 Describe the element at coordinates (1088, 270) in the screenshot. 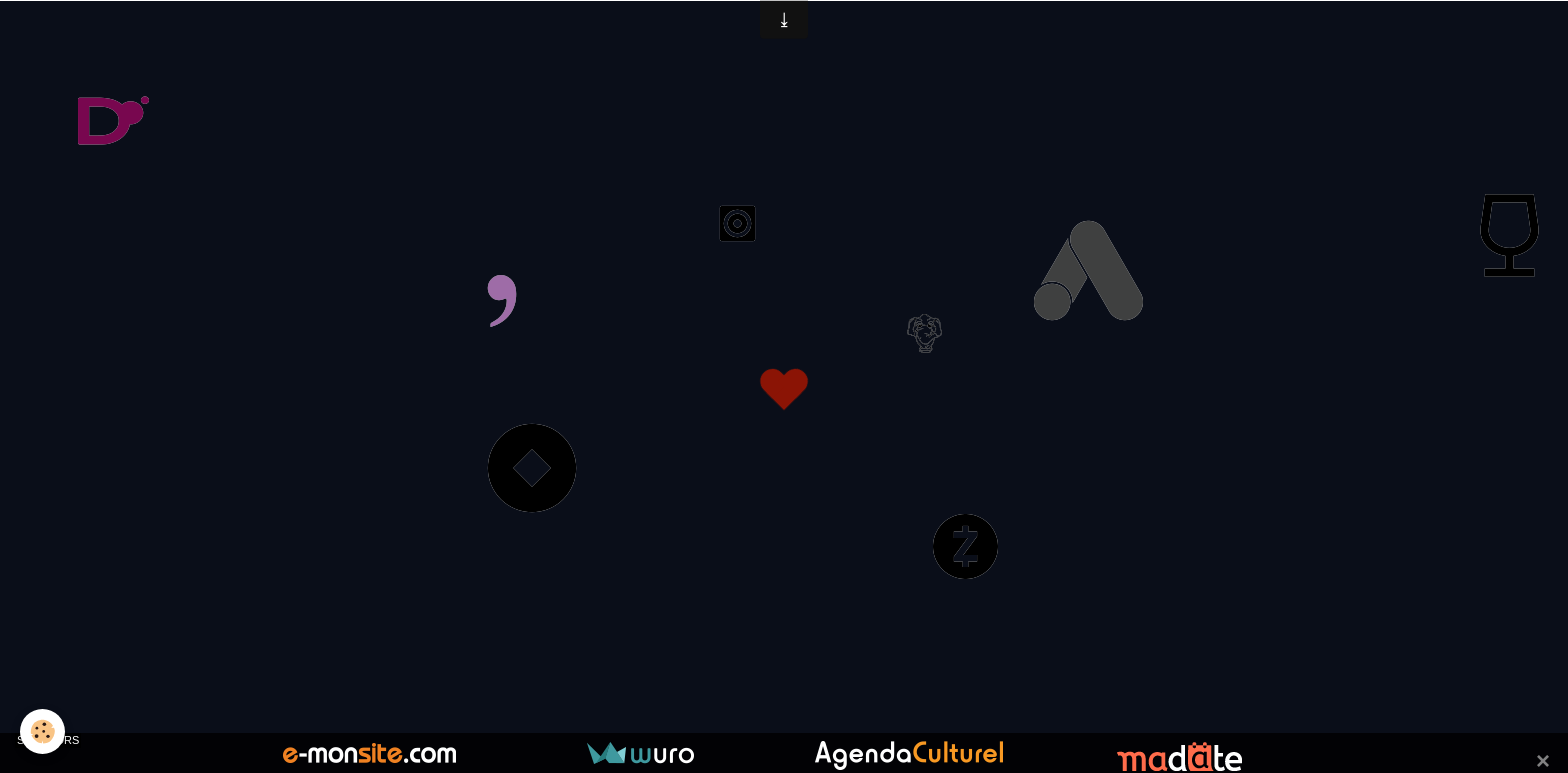

I see `access google ads dashboard` at that location.